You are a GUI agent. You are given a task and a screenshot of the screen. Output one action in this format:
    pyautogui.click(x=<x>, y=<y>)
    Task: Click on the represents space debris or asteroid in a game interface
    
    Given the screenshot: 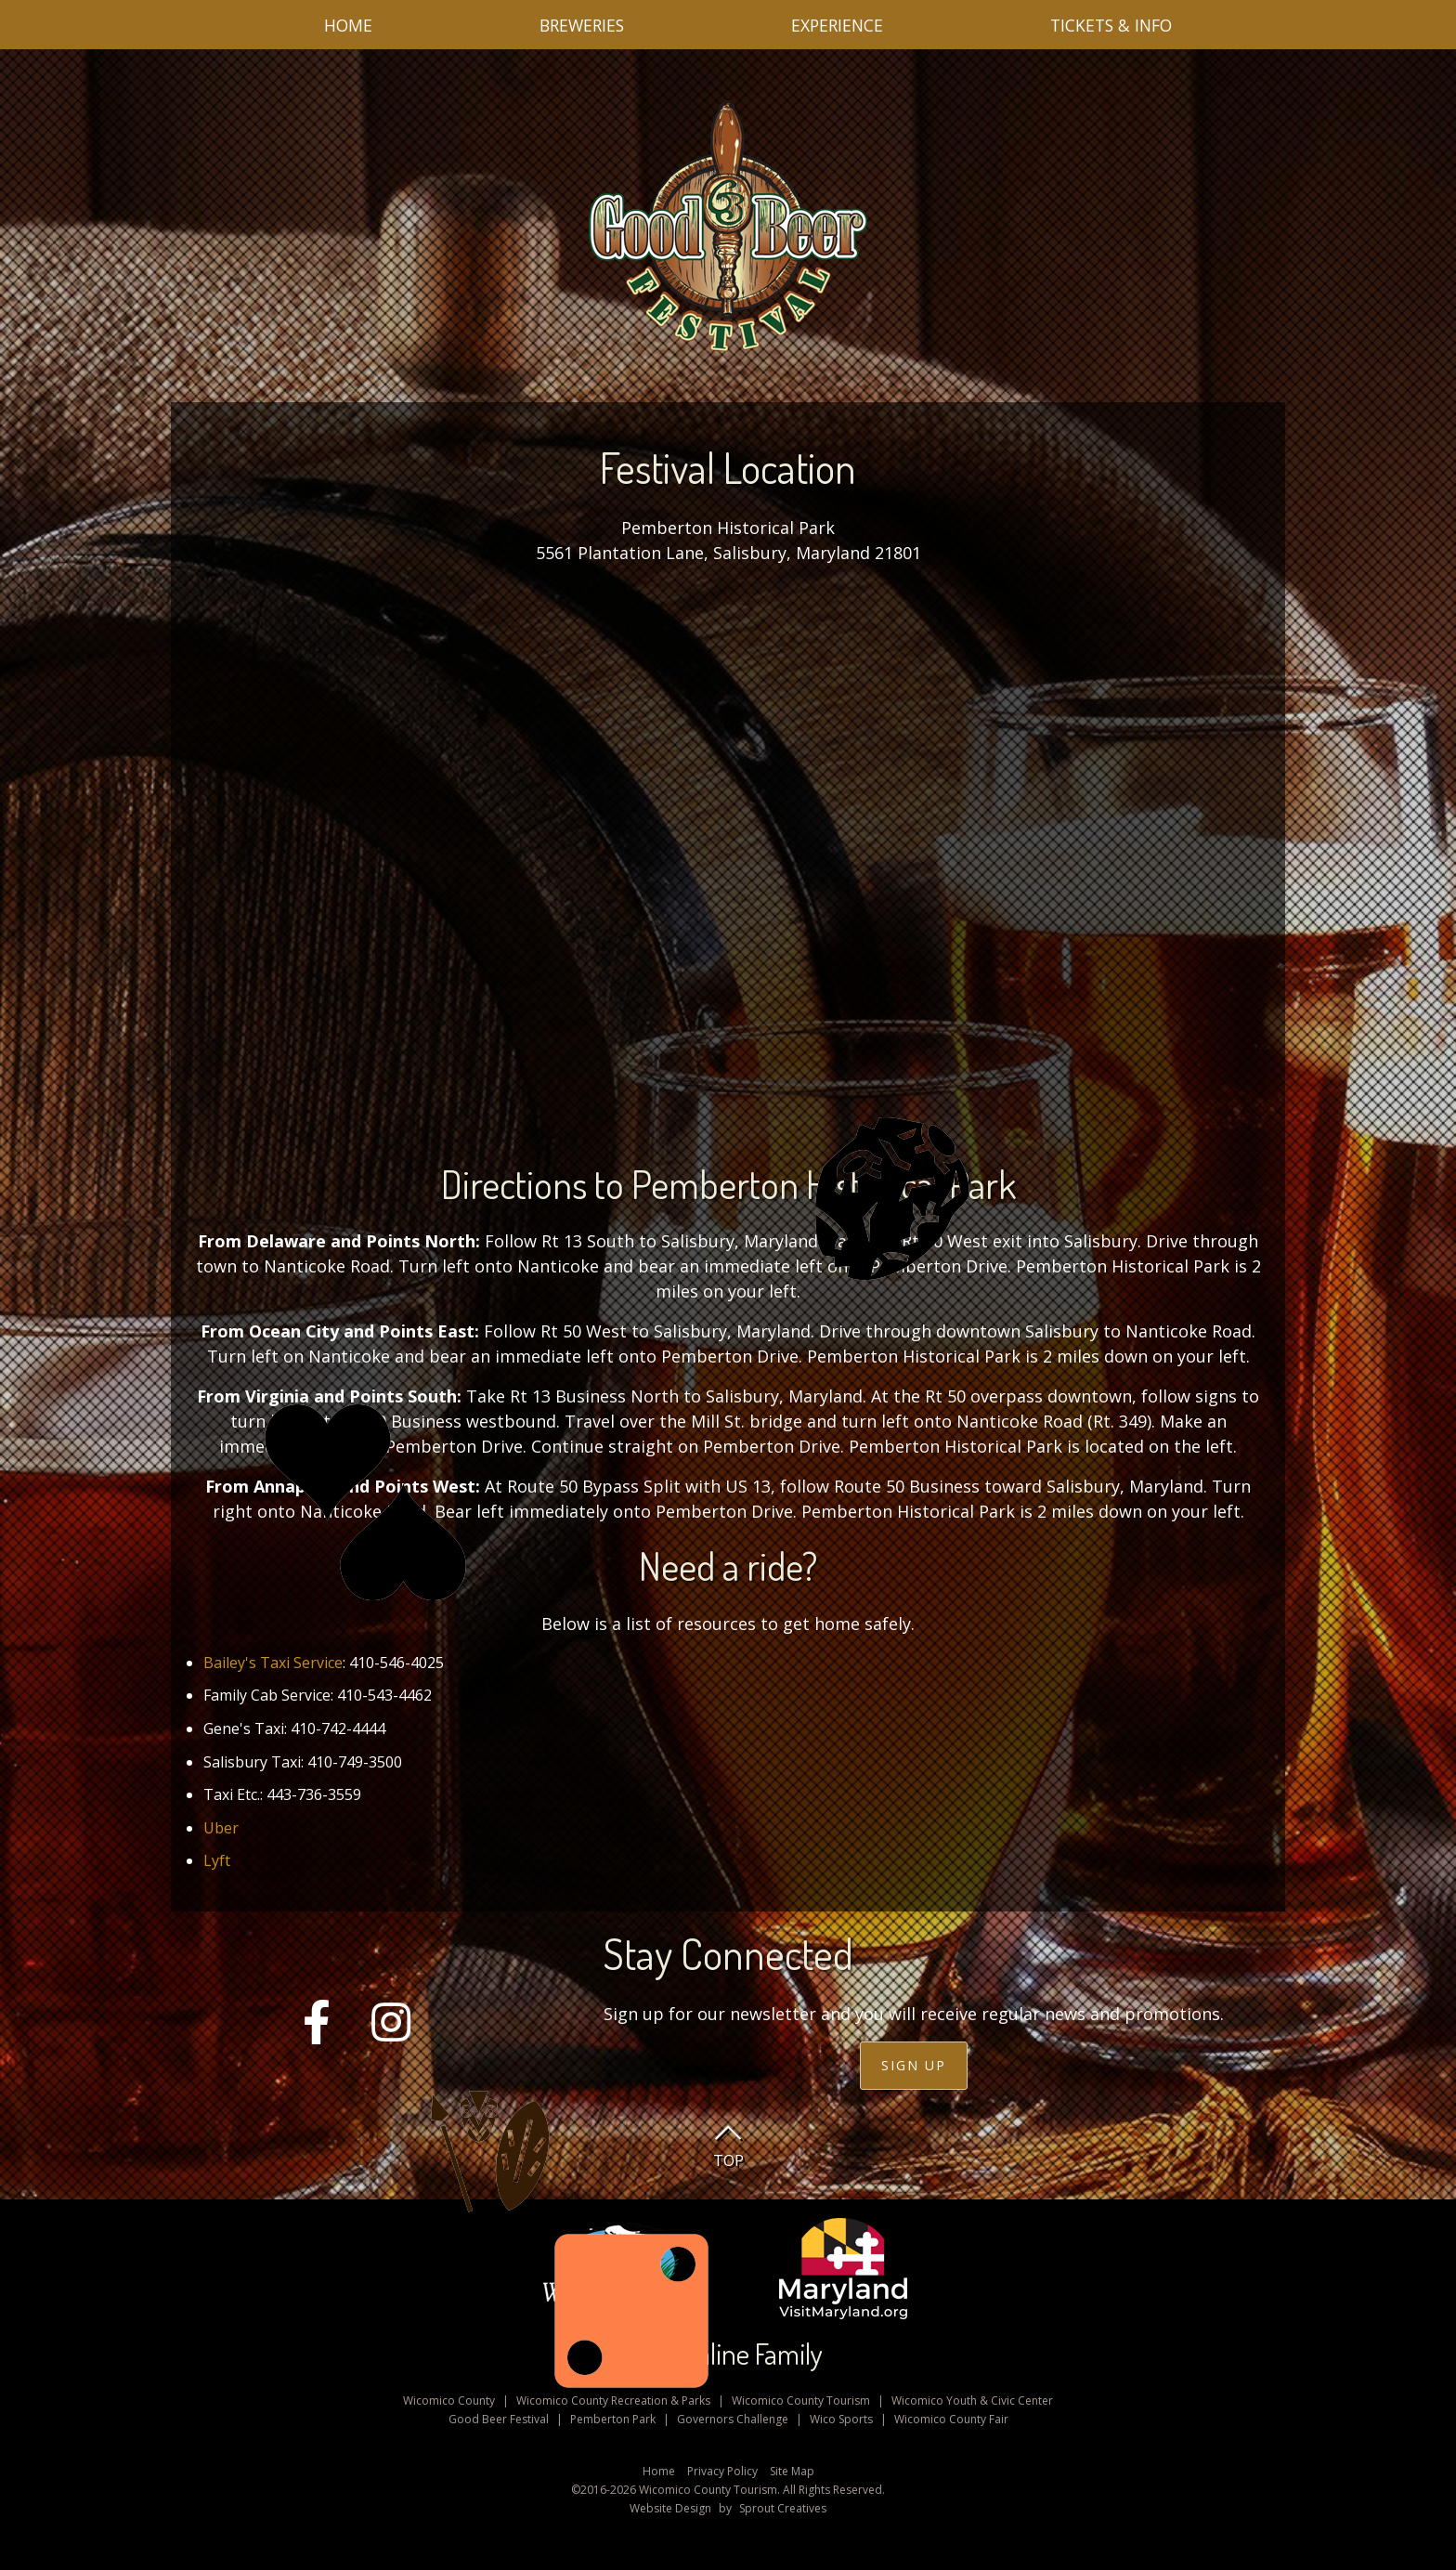 What is the action you would take?
    pyautogui.click(x=887, y=1196)
    